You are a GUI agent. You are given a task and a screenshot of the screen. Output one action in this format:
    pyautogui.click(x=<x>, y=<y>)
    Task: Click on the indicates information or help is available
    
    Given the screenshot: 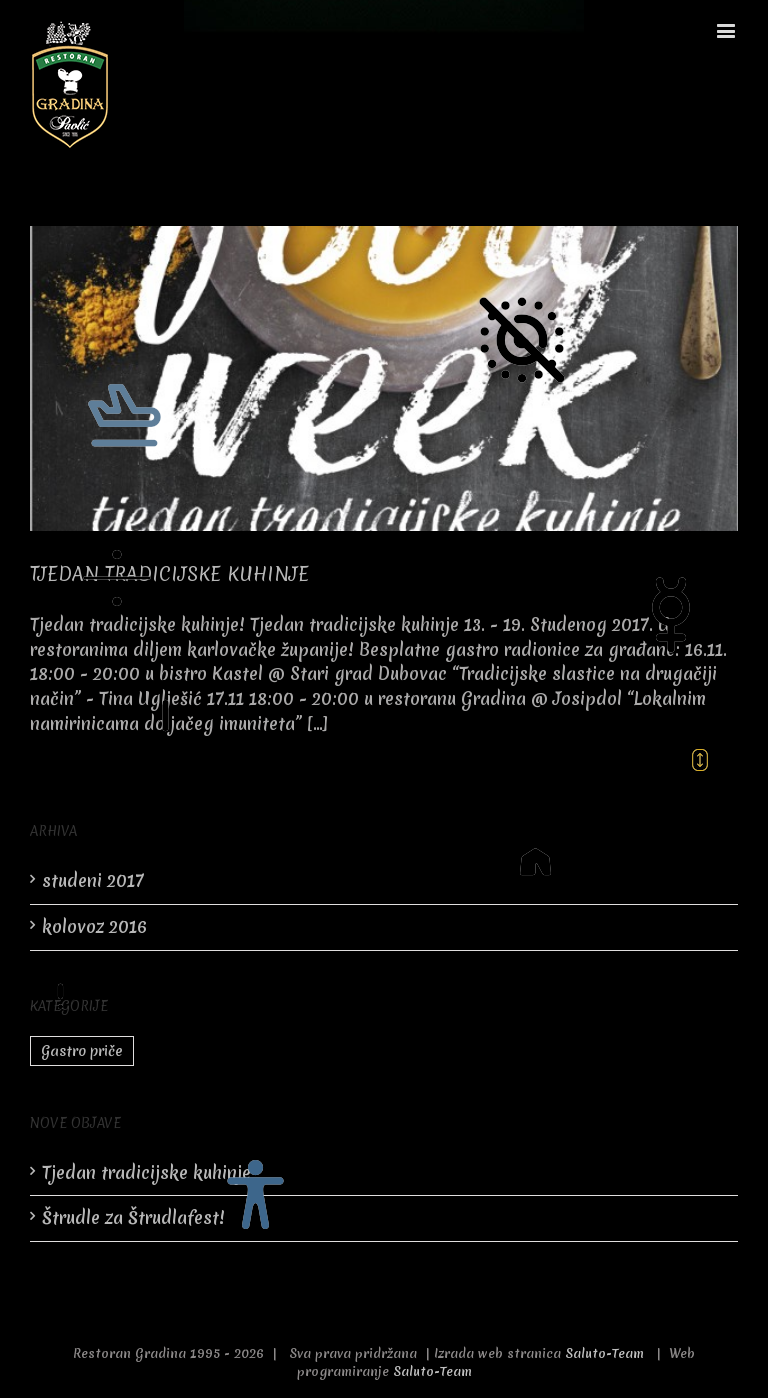 What is the action you would take?
    pyautogui.click(x=165, y=715)
    